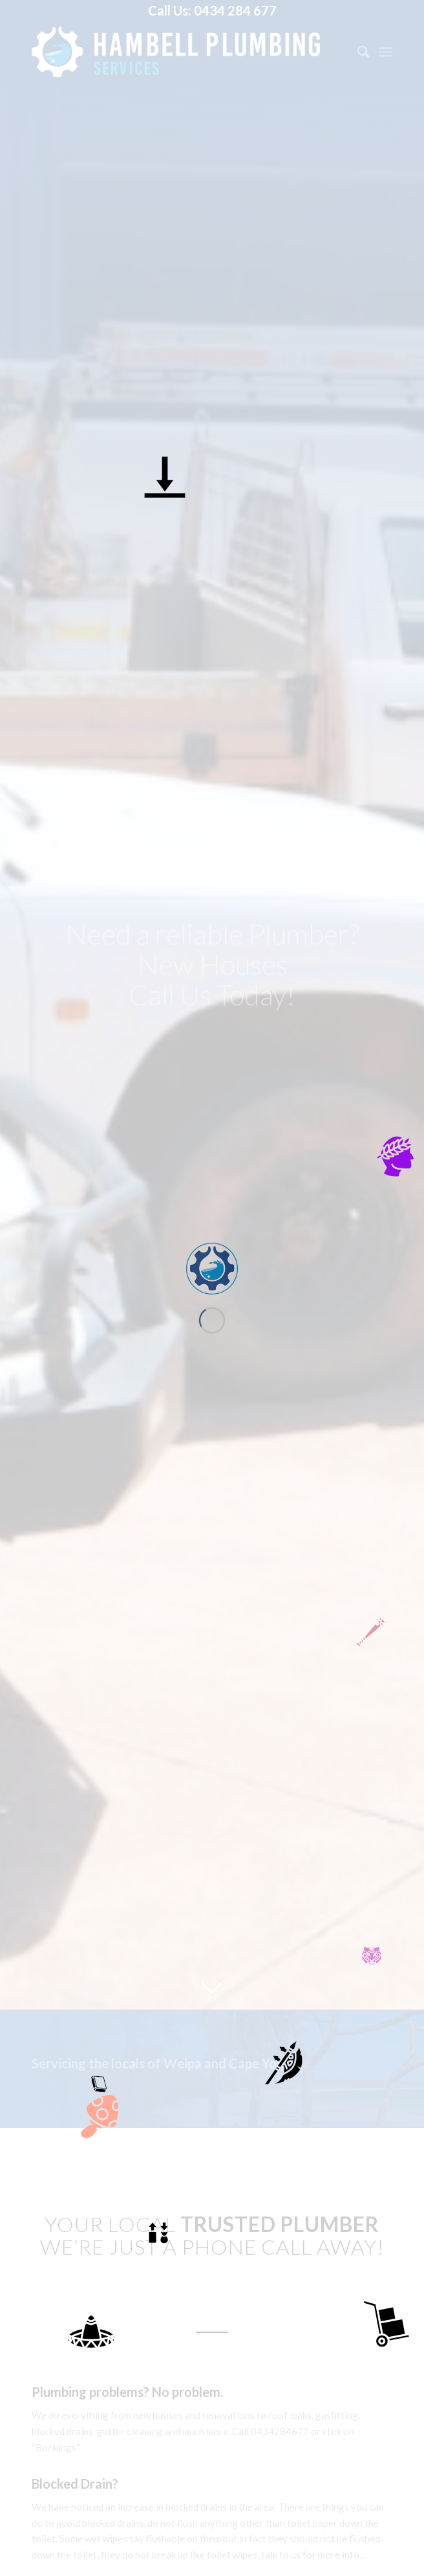  I want to click on collect a mushroom item in-game, so click(99, 2116).